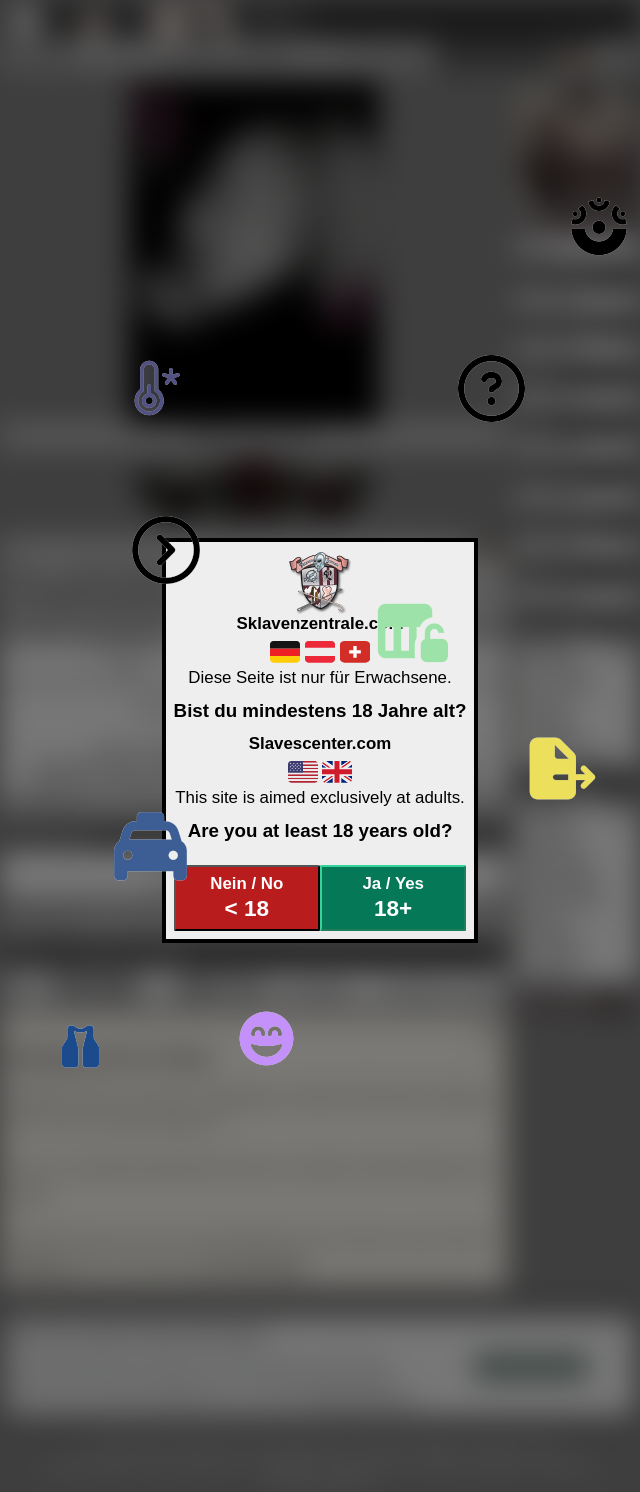 This screenshot has width=640, height=1492. Describe the element at coordinates (409, 631) in the screenshot. I see `unlock a row in a table or spreadsheet` at that location.